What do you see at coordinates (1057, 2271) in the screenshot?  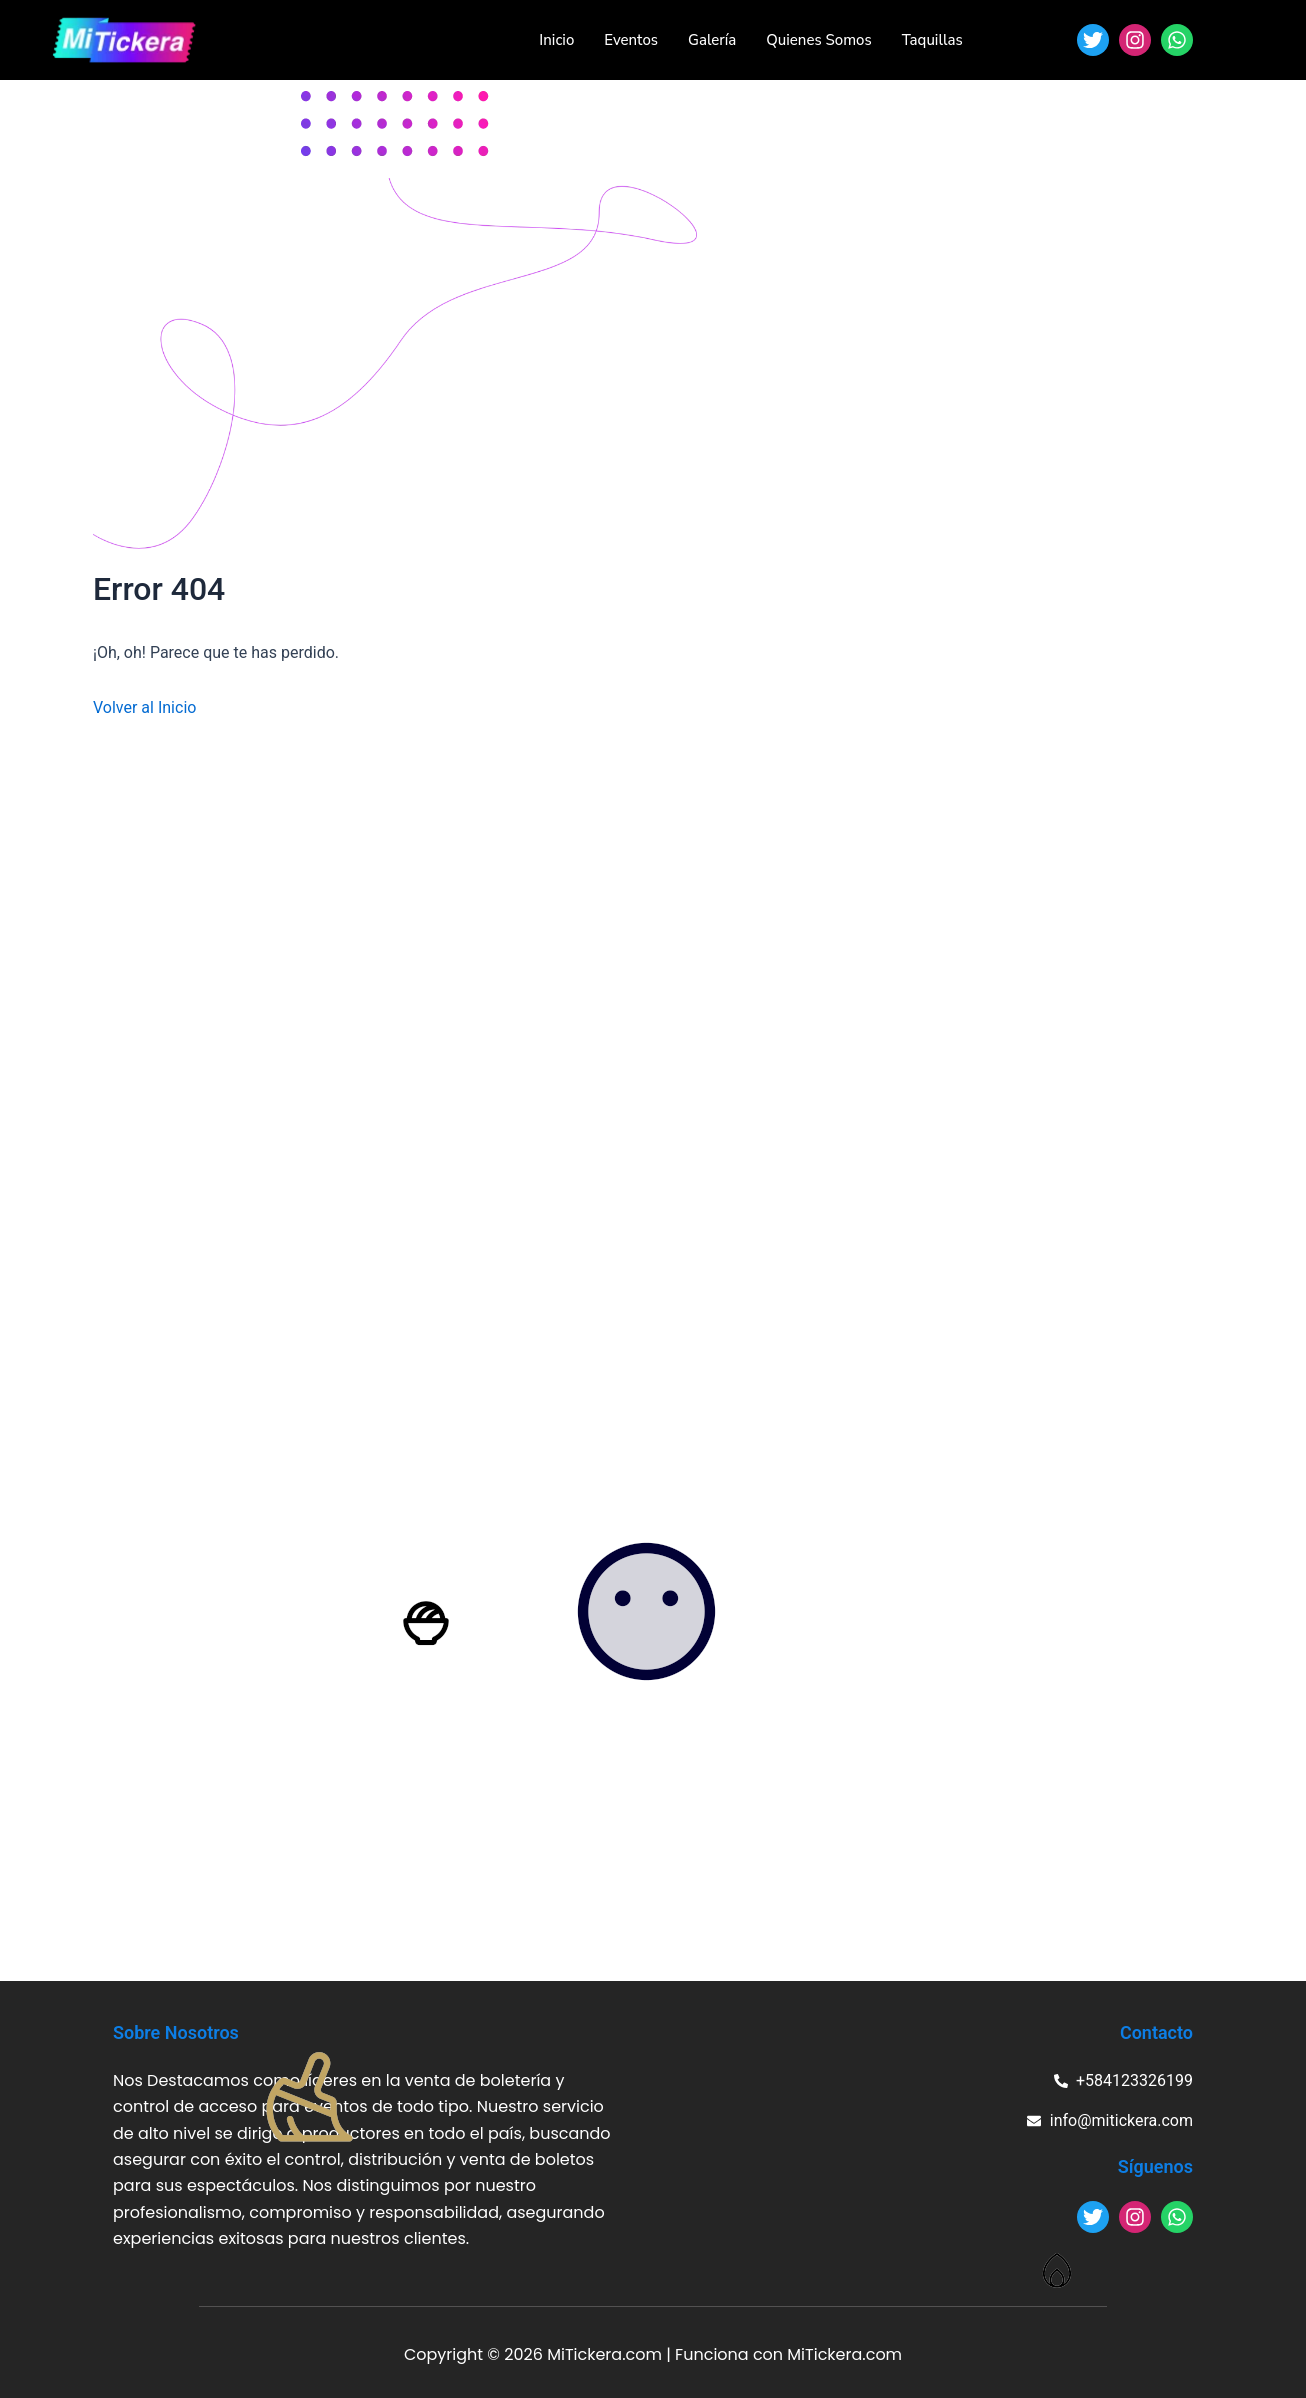 I see `indicates trending or popular content` at bounding box center [1057, 2271].